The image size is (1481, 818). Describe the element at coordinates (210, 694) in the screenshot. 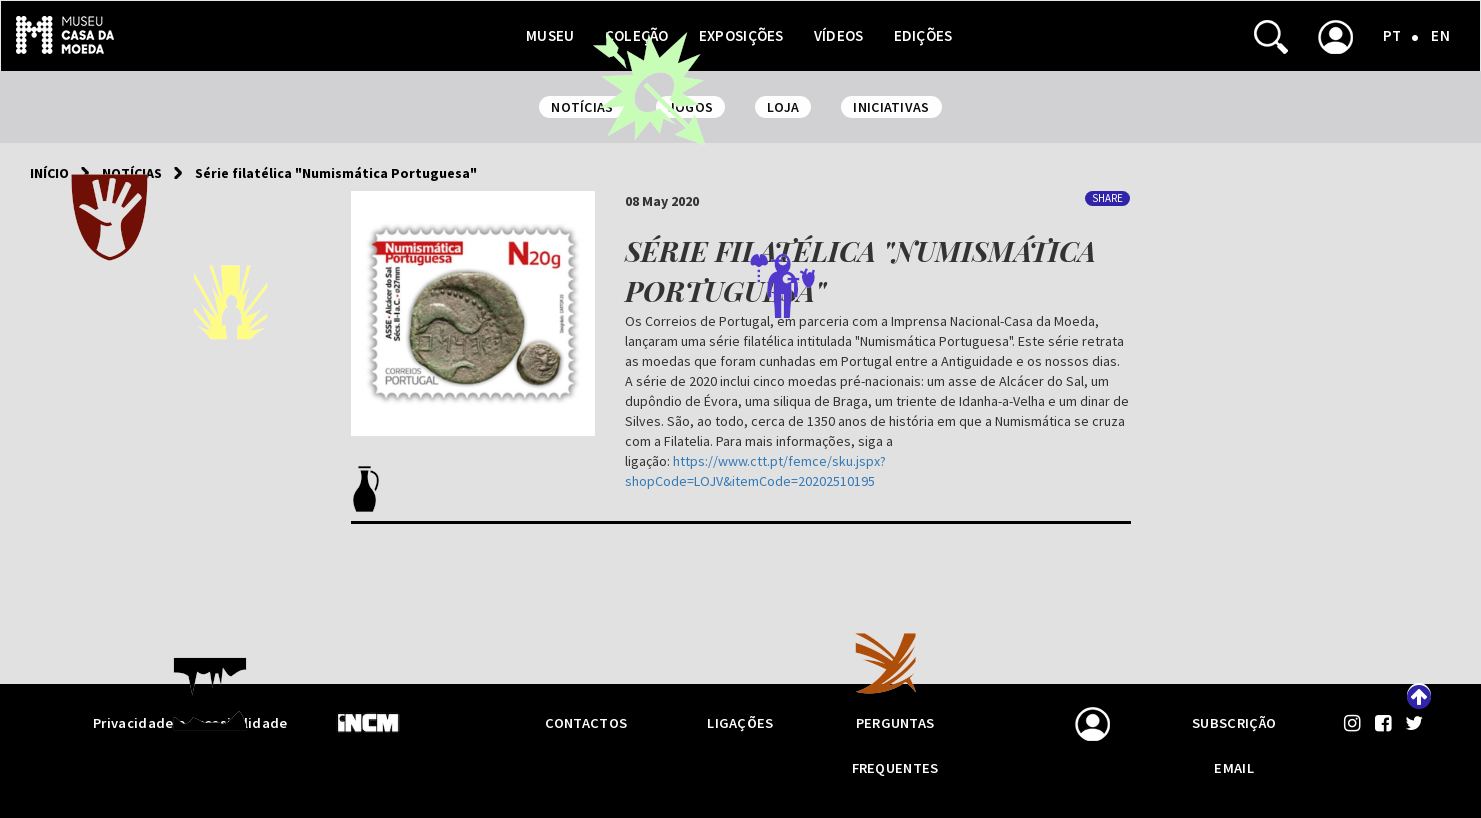

I see `enter a cave or underground area in-game` at that location.